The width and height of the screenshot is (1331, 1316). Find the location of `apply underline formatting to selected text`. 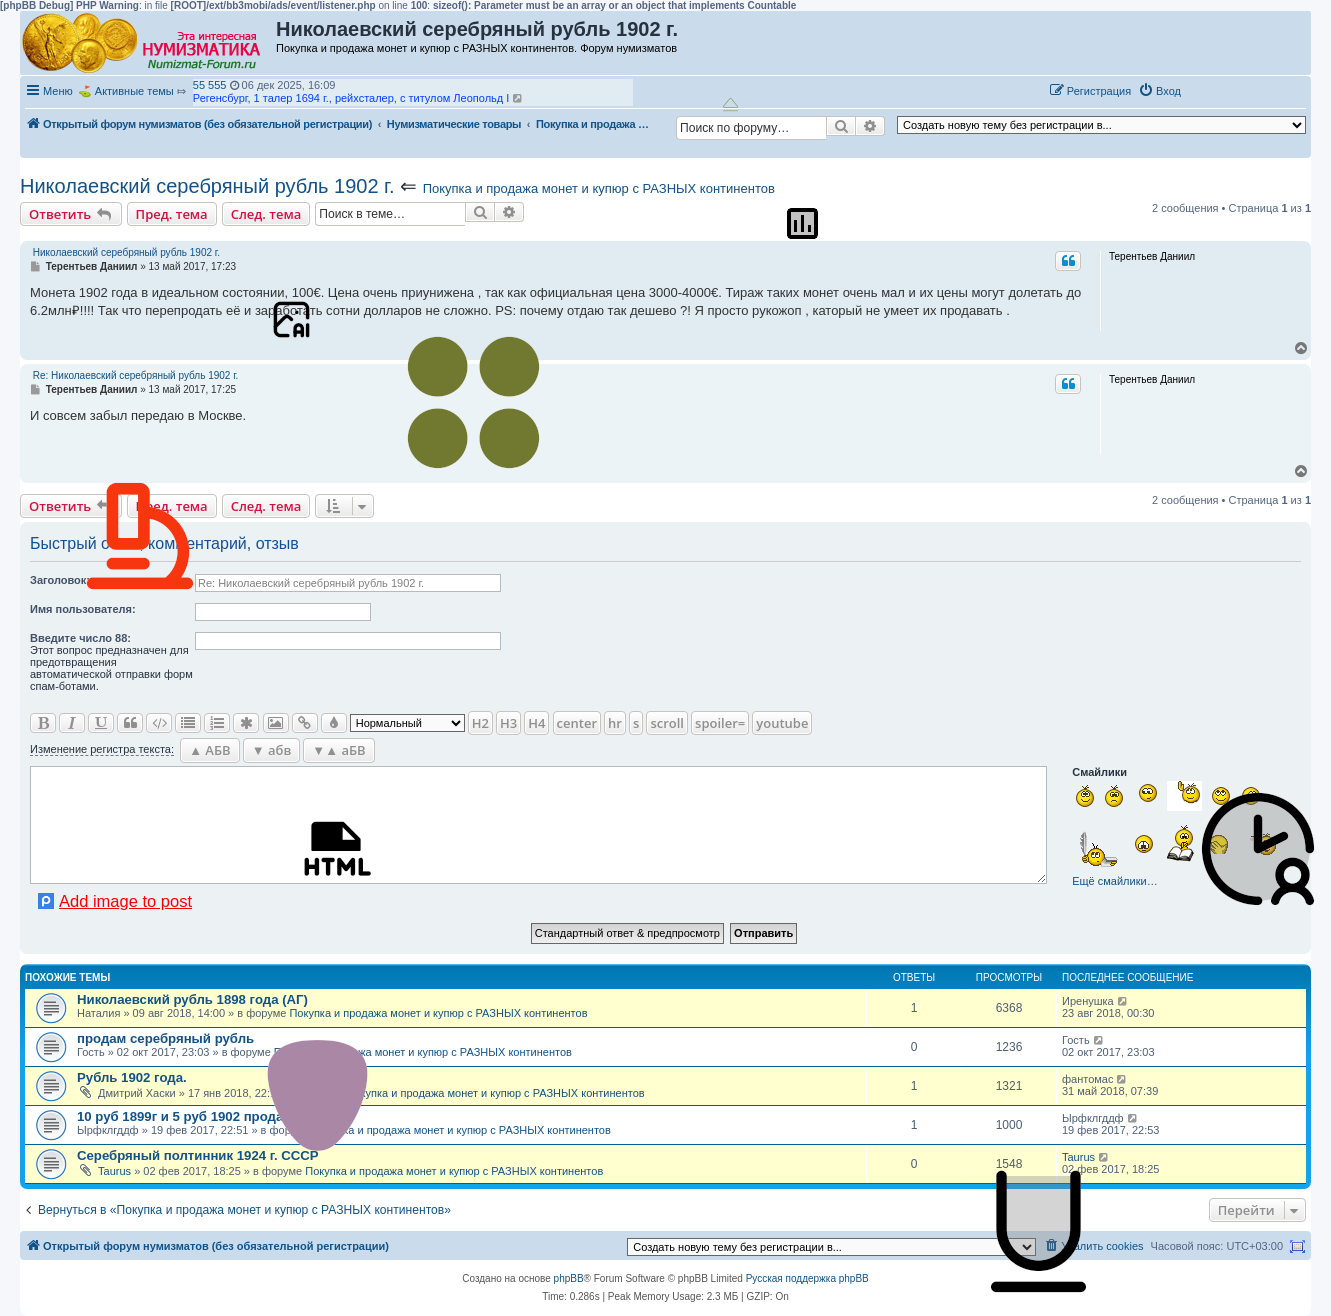

apply underline formatting to selected text is located at coordinates (1038, 1223).